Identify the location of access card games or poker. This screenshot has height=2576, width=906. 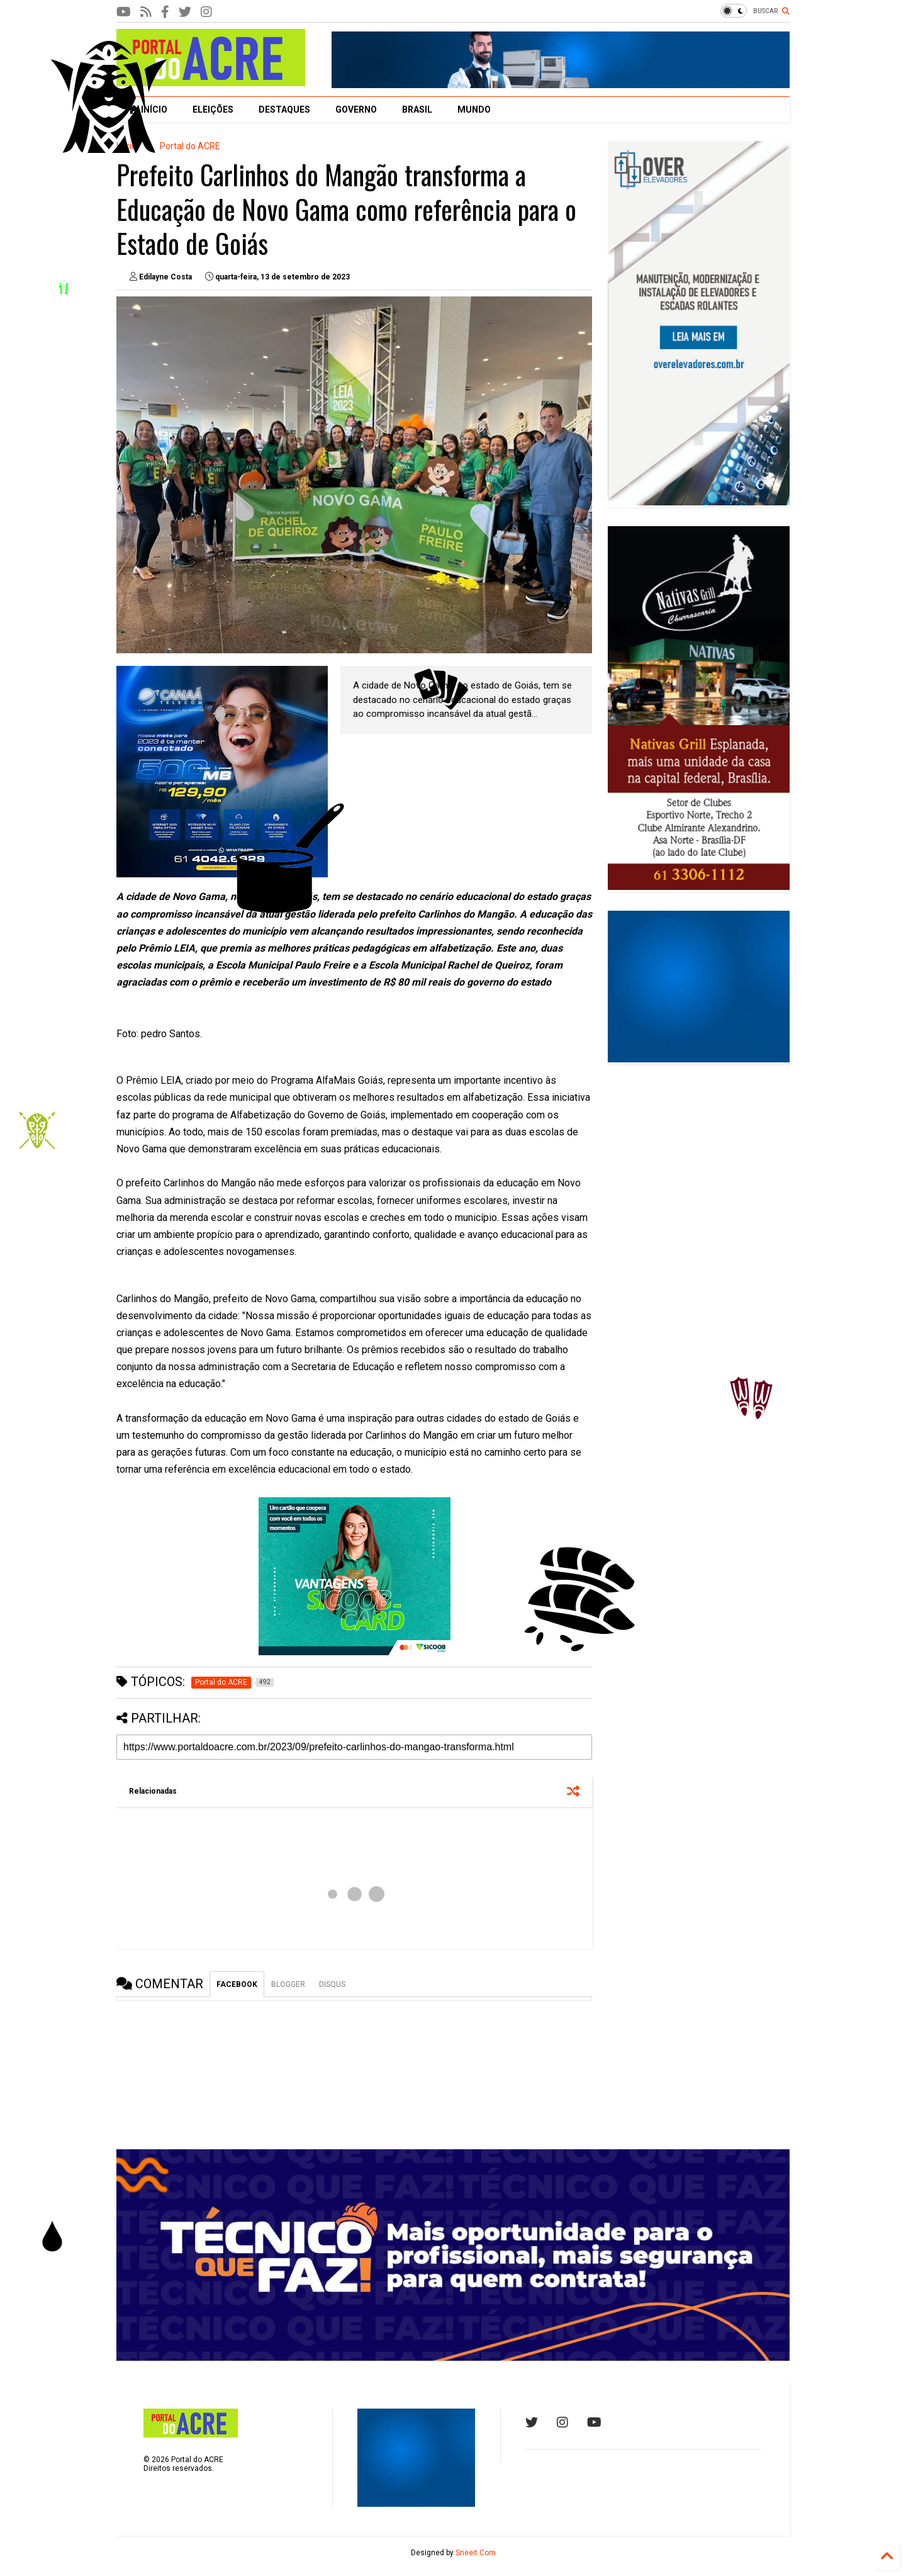
(441, 689).